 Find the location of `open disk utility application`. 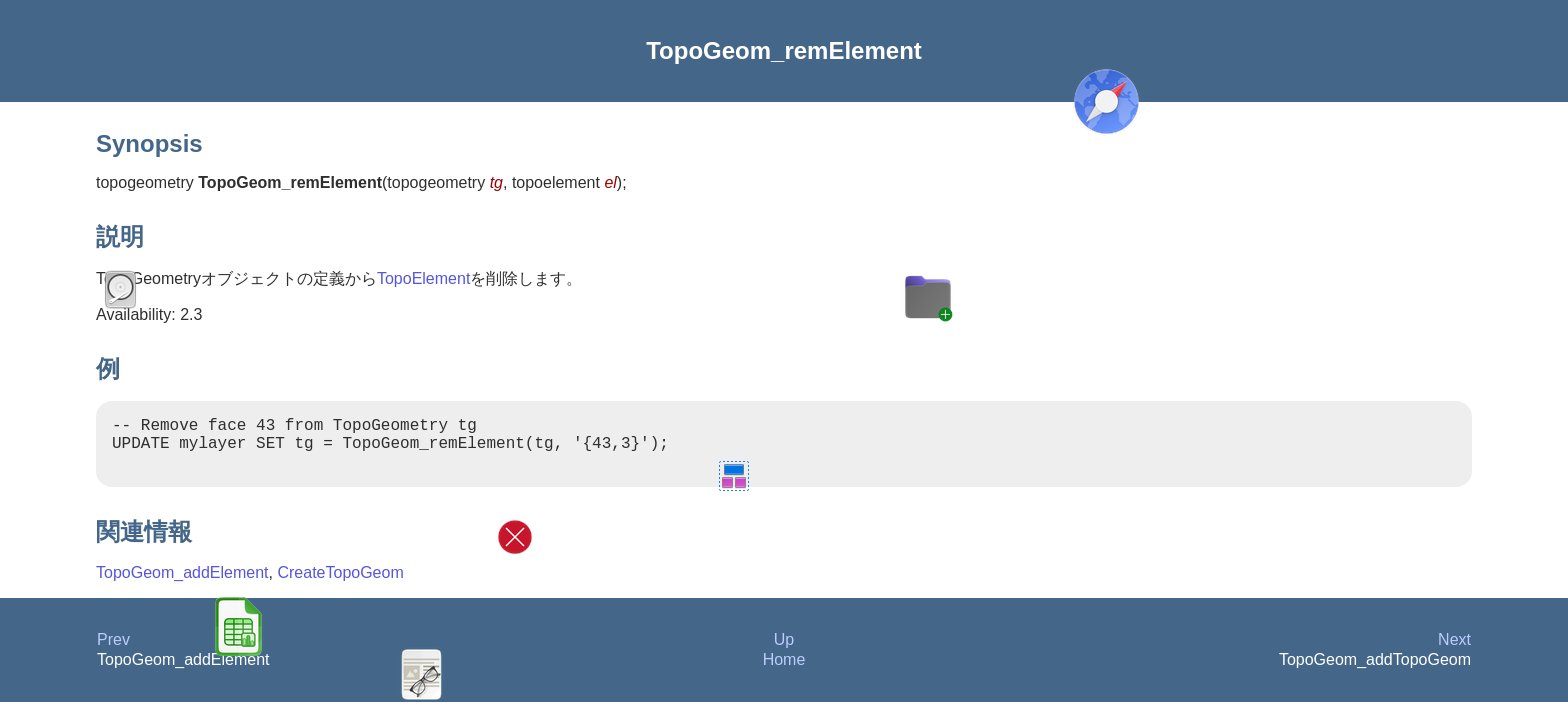

open disk utility application is located at coordinates (120, 289).